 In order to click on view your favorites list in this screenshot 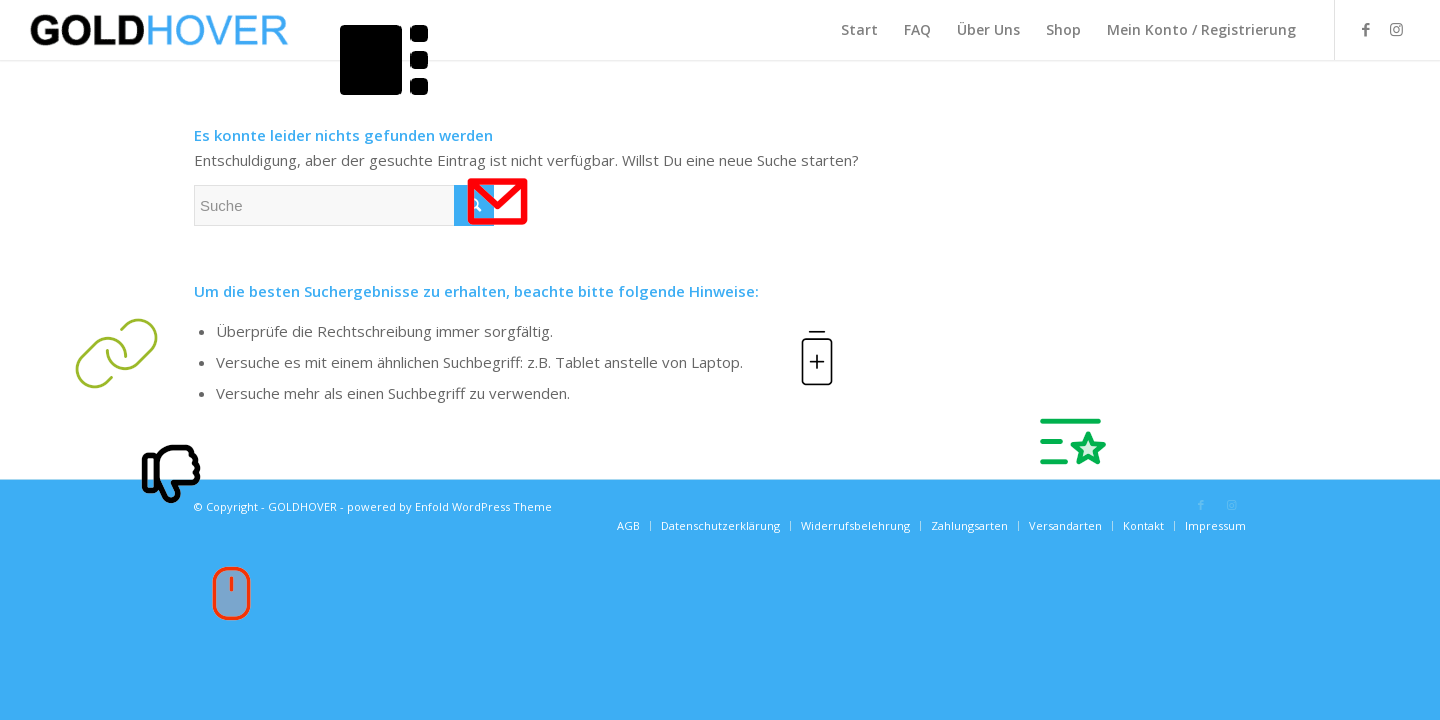, I will do `click(1070, 441)`.